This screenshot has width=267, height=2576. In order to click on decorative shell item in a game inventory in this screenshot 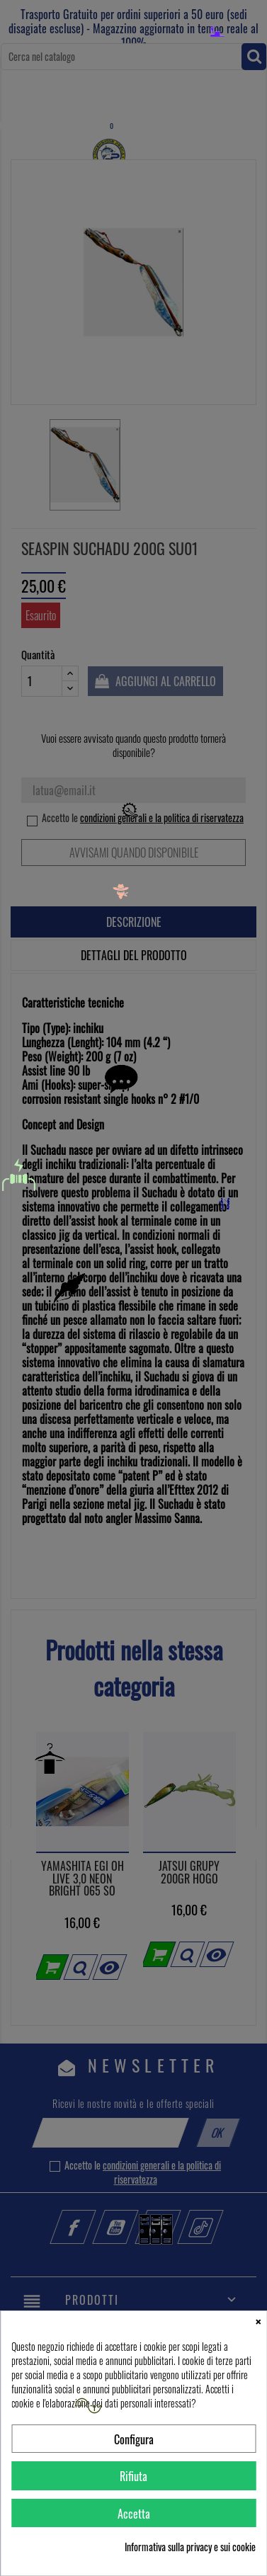, I will do `click(69, 1288)`.